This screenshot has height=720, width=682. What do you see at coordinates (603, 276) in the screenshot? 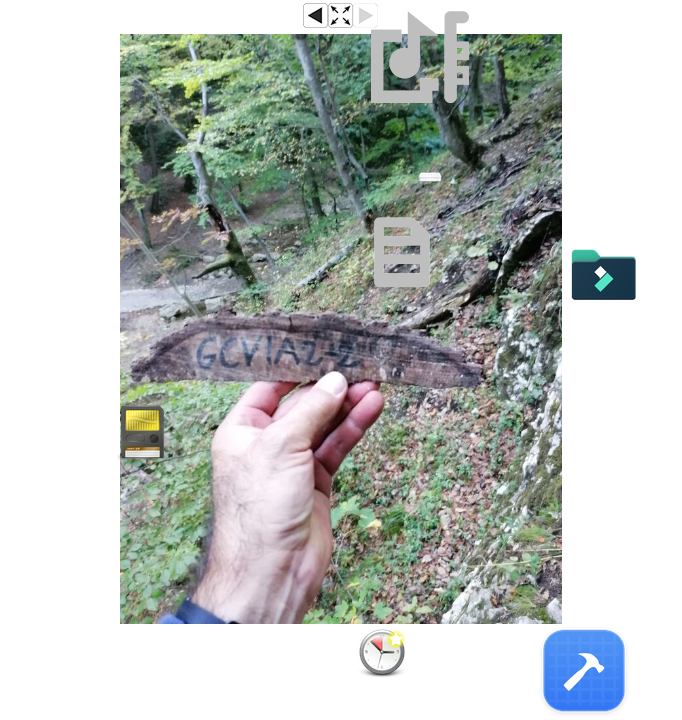
I see `open wondershare filmora project files` at bounding box center [603, 276].